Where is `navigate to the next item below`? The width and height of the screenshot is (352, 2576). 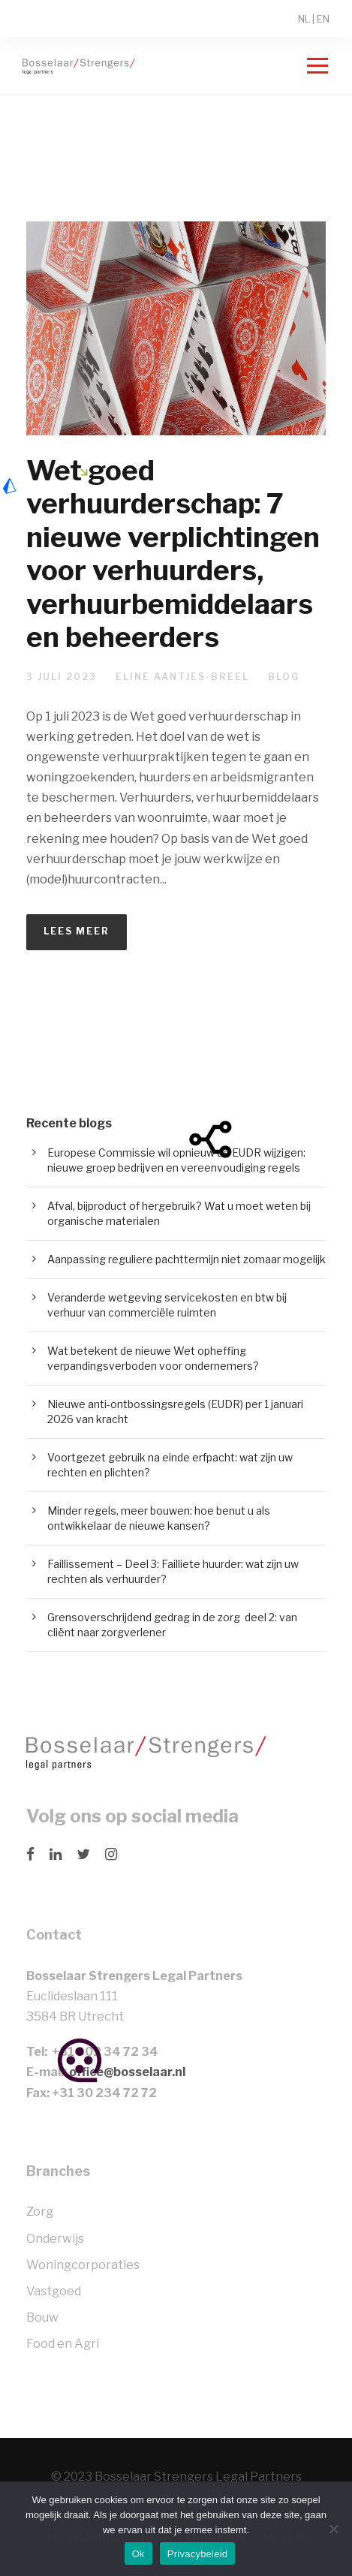 navigate to the next item below is located at coordinates (84, 472).